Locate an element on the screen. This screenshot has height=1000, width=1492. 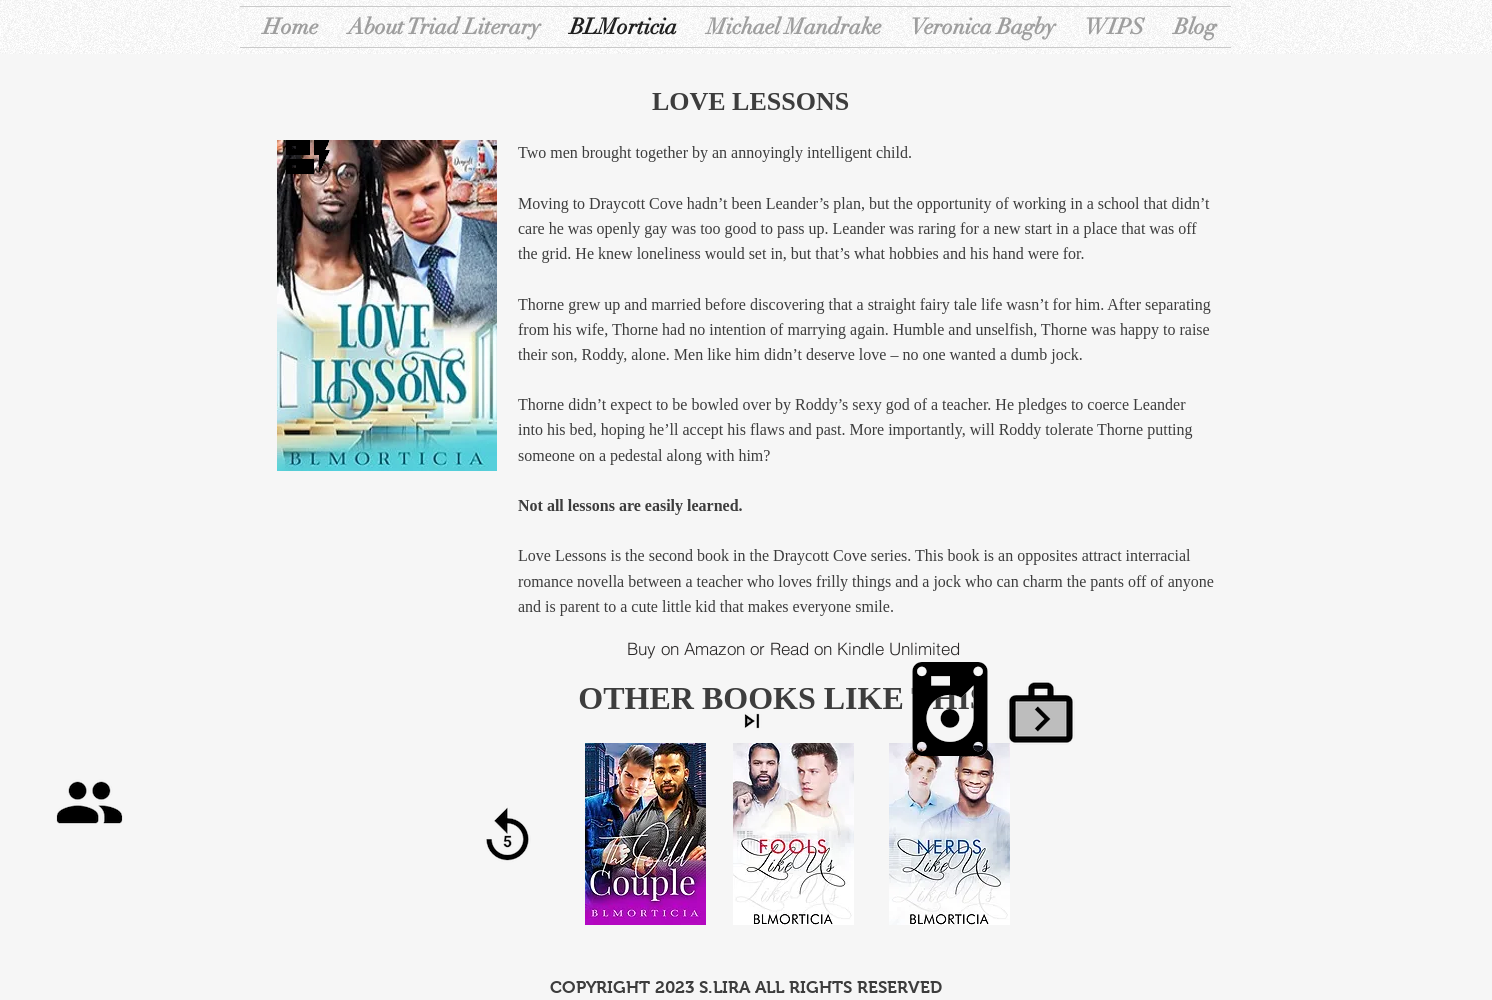
skip back 5 seconds in playback is located at coordinates (507, 836).